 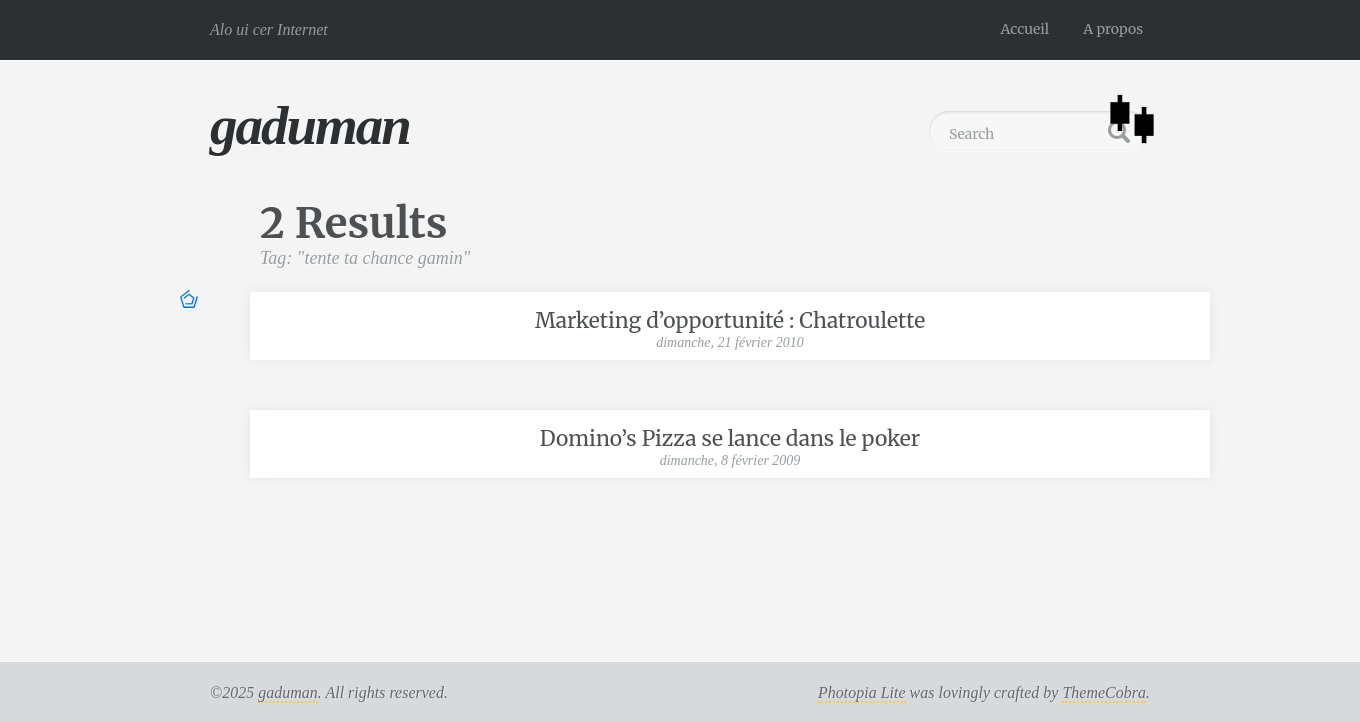 I want to click on view stock market data, so click(x=1132, y=119).